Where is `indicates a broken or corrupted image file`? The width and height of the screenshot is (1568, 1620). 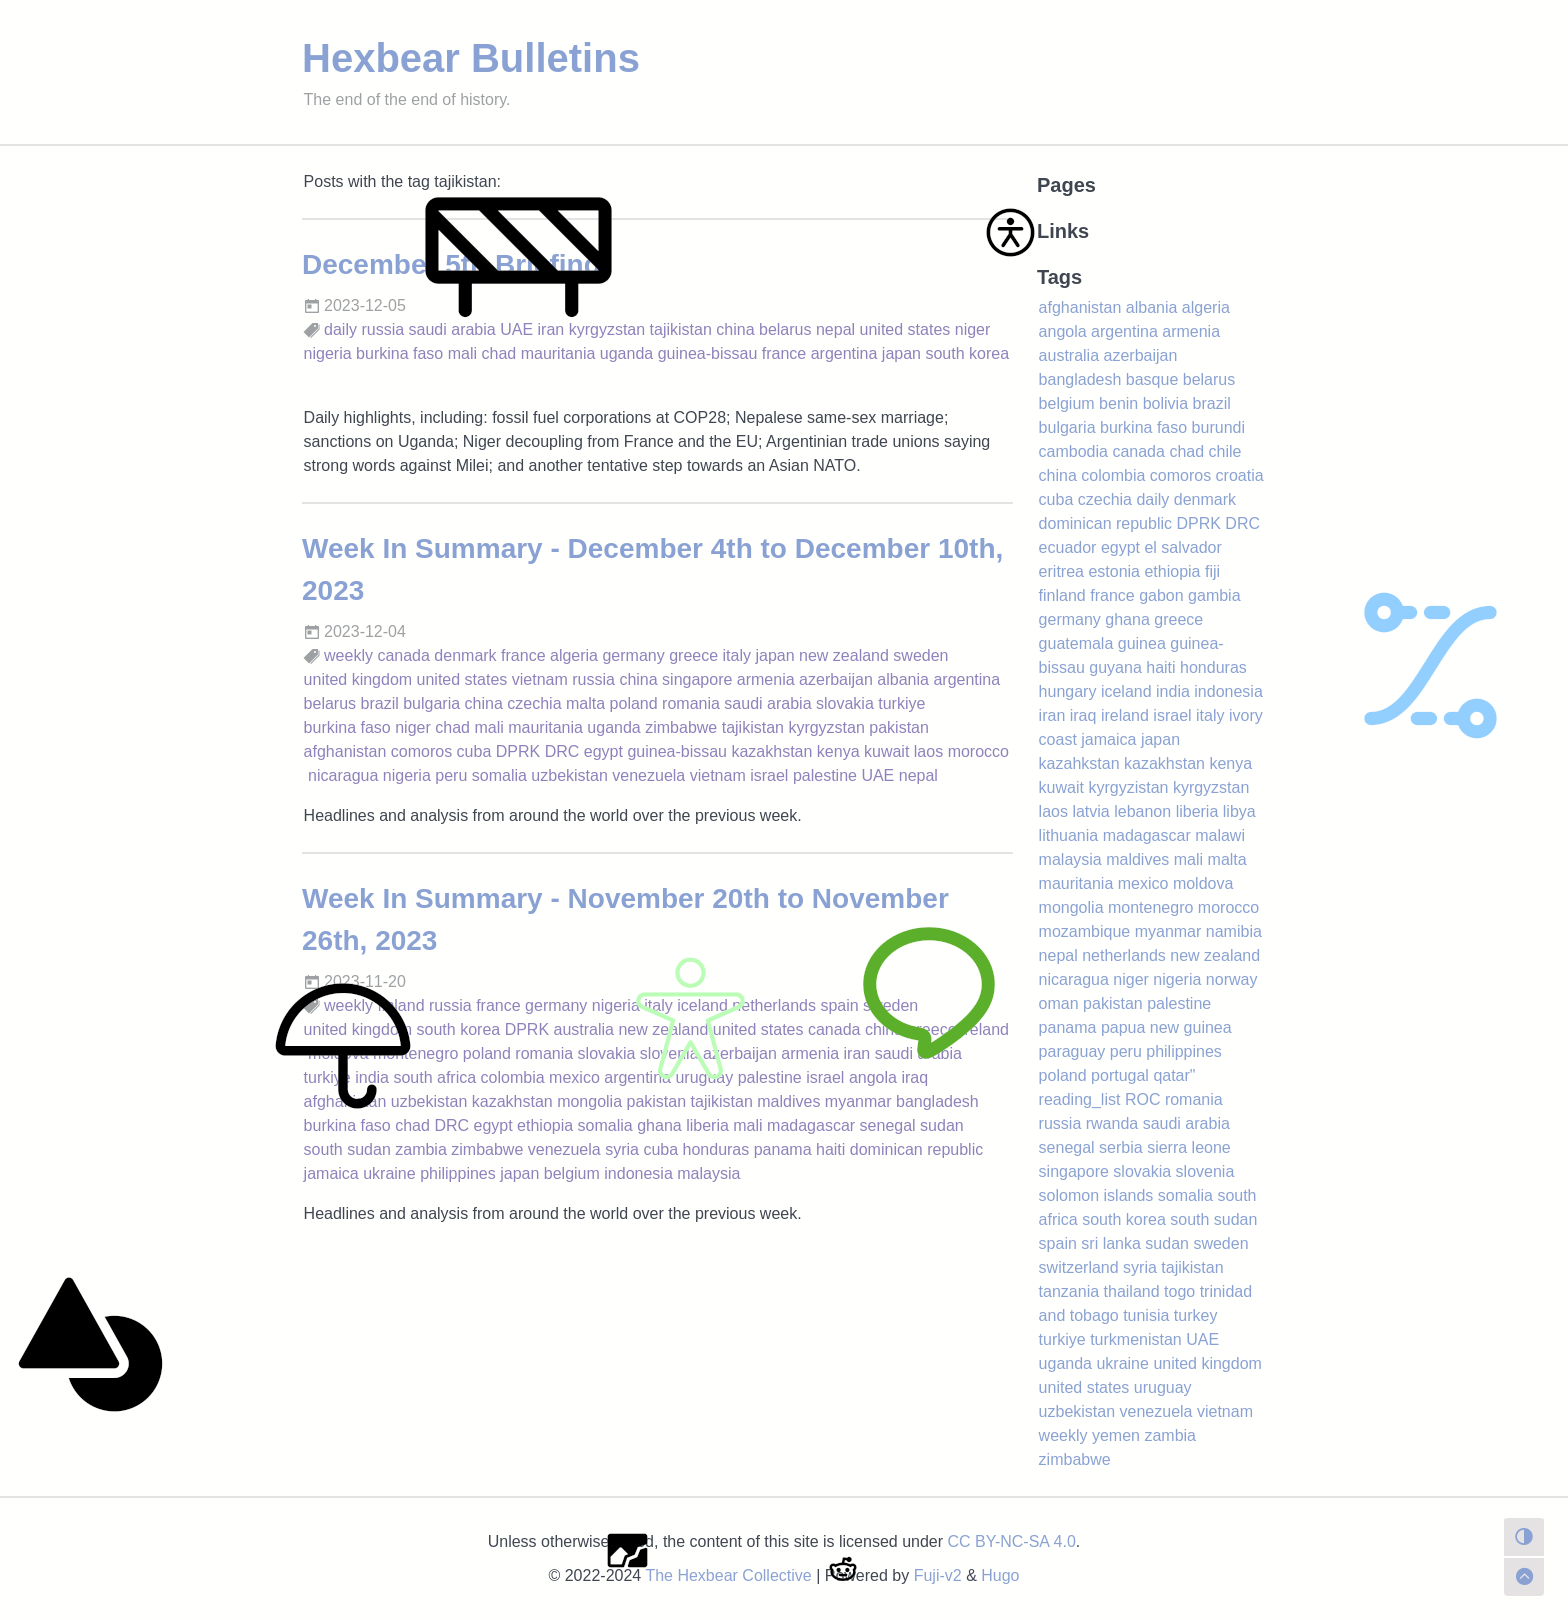
indicates a broken or corrupted image file is located at coordinates (627, 1550).